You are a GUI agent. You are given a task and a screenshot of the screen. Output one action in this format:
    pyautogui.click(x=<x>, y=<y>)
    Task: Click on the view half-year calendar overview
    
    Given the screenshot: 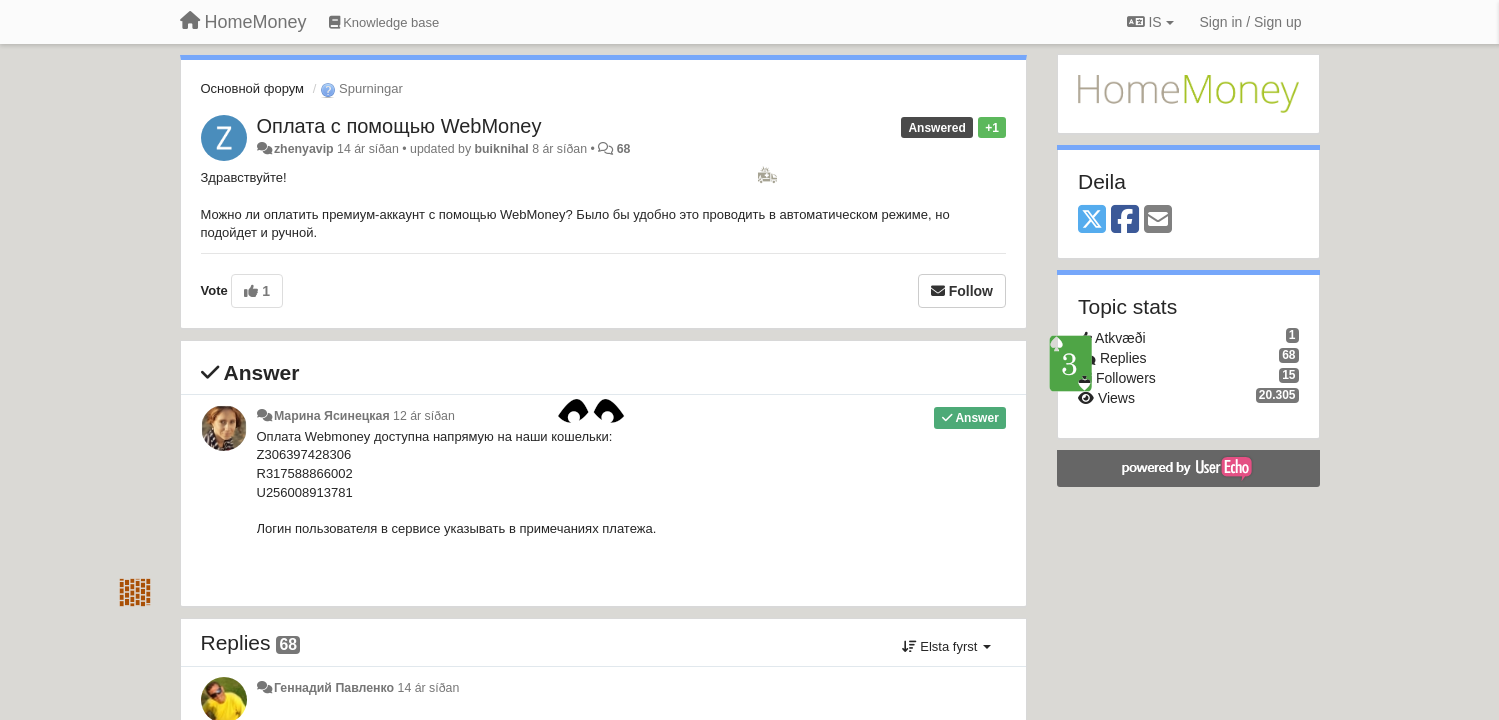 What is the action you would take?
    pyautogui.click(x=135, y=592)
    